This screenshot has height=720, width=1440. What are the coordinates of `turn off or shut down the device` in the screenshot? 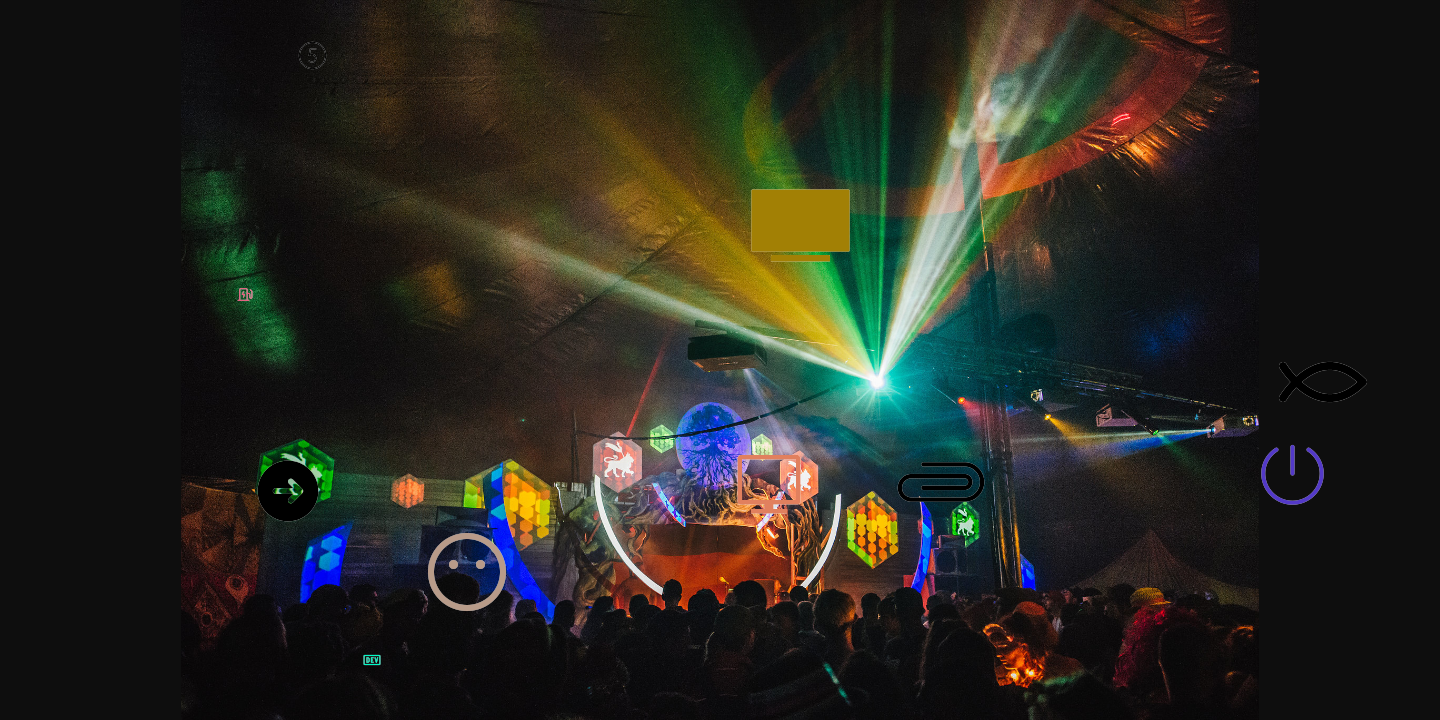 It's located at (1292, 473).